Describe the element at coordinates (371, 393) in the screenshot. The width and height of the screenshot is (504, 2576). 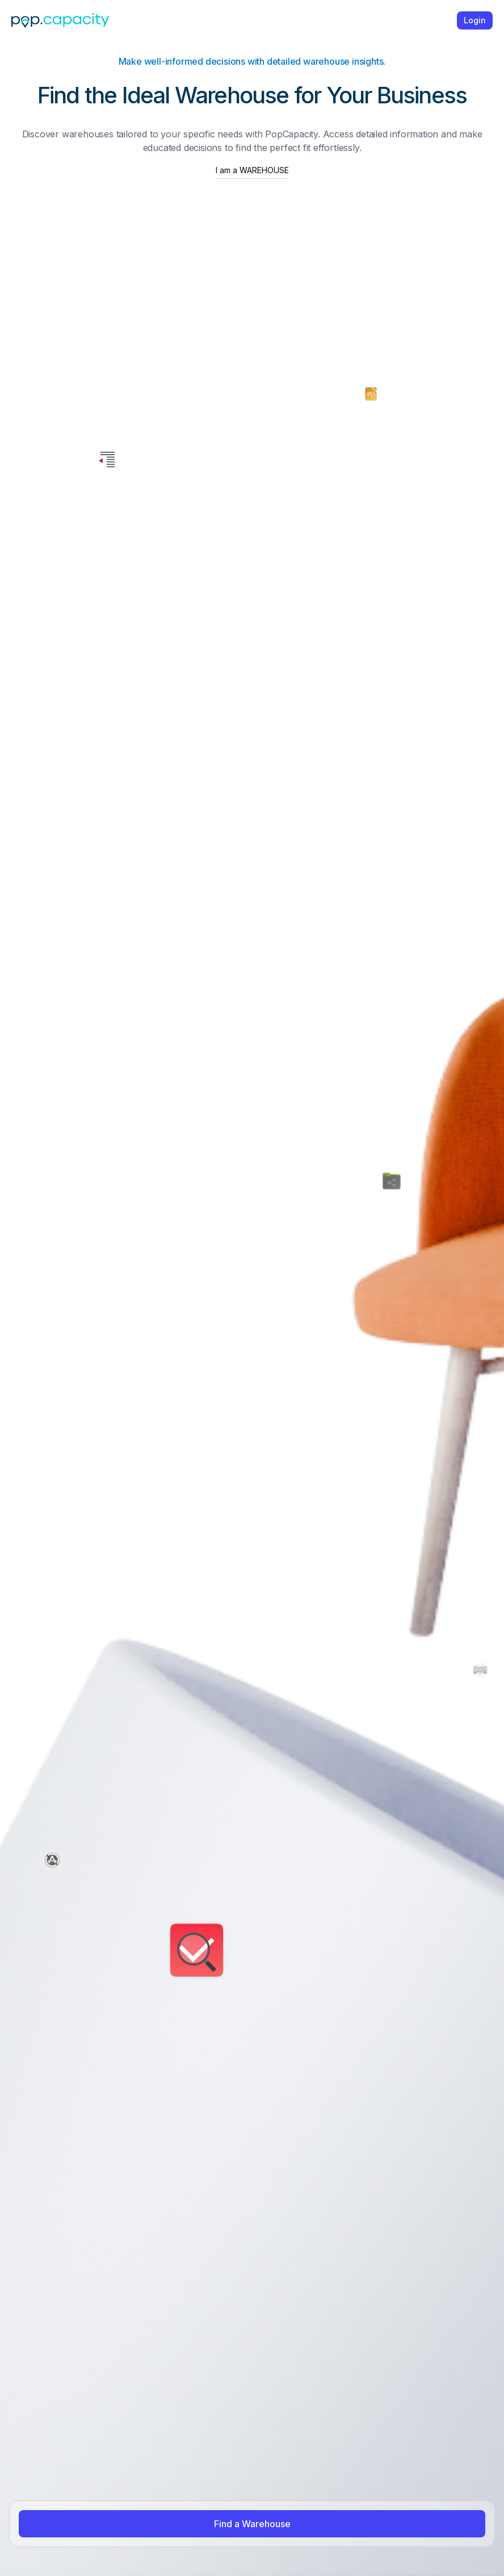
I see `open libreoffice draw application` at that location.